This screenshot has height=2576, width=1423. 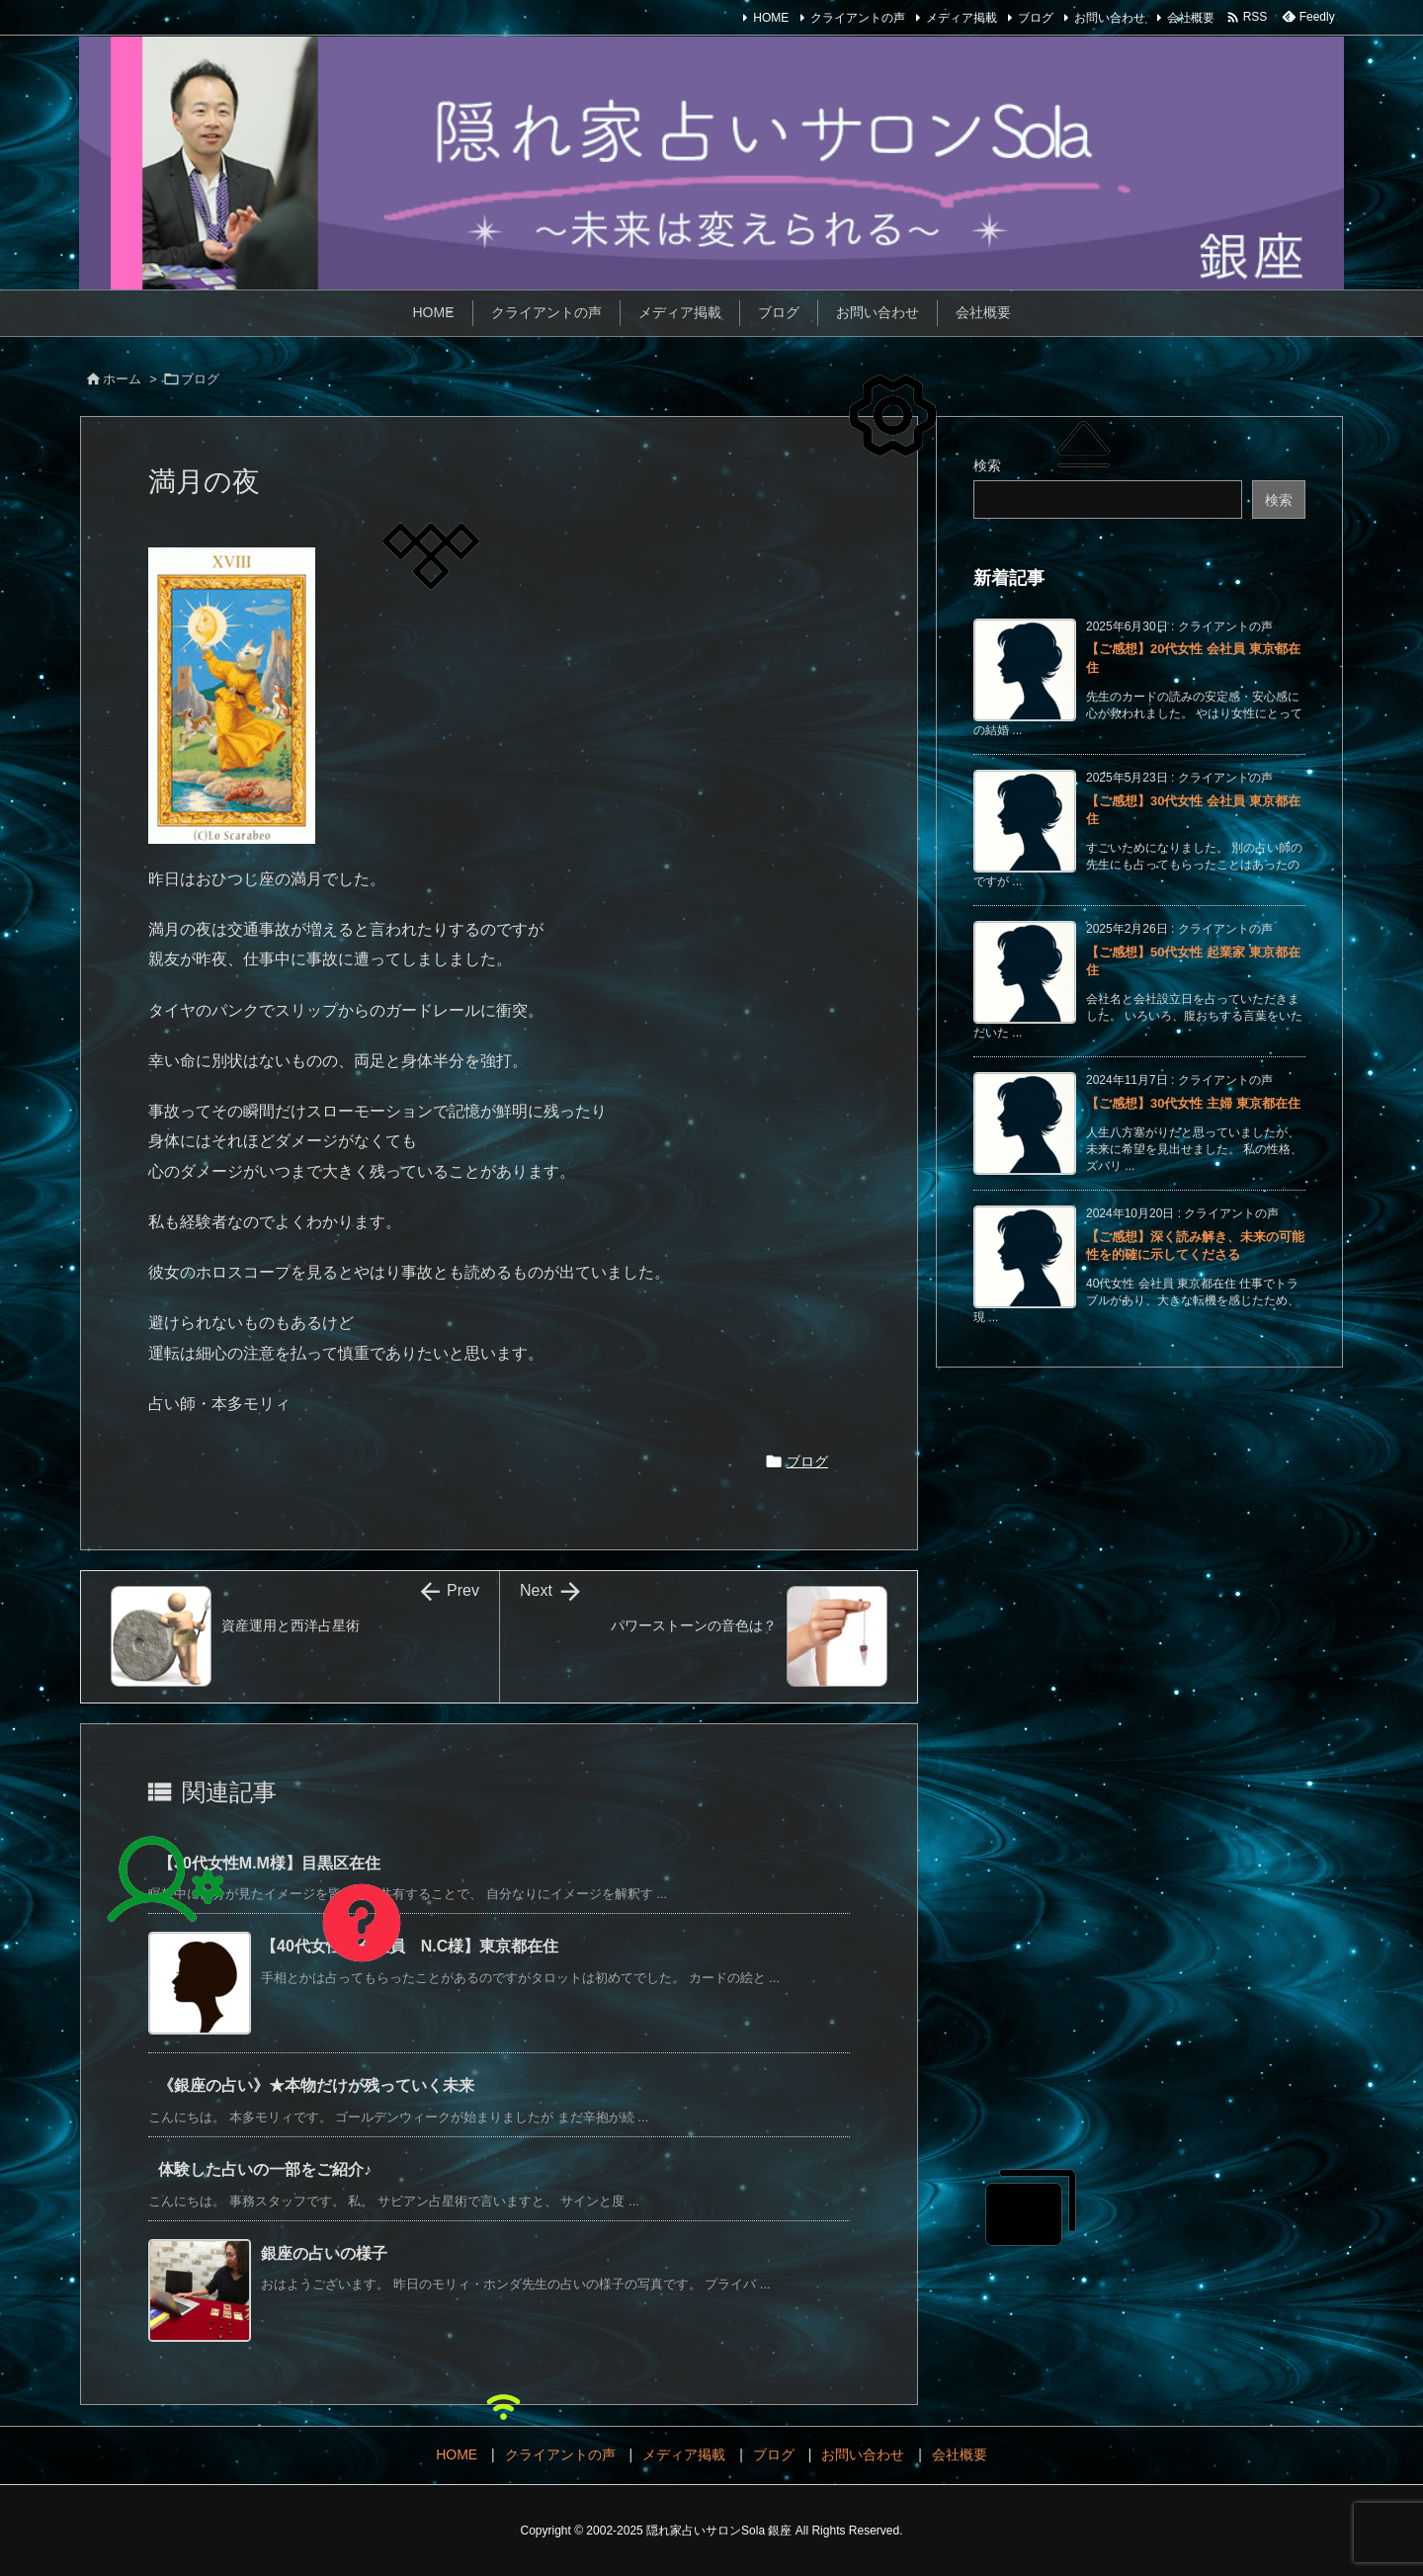 What do you see at coordinates (362, 1923) in the screenshot?
I see `access help or support information` at bounding box center [362, 1923].